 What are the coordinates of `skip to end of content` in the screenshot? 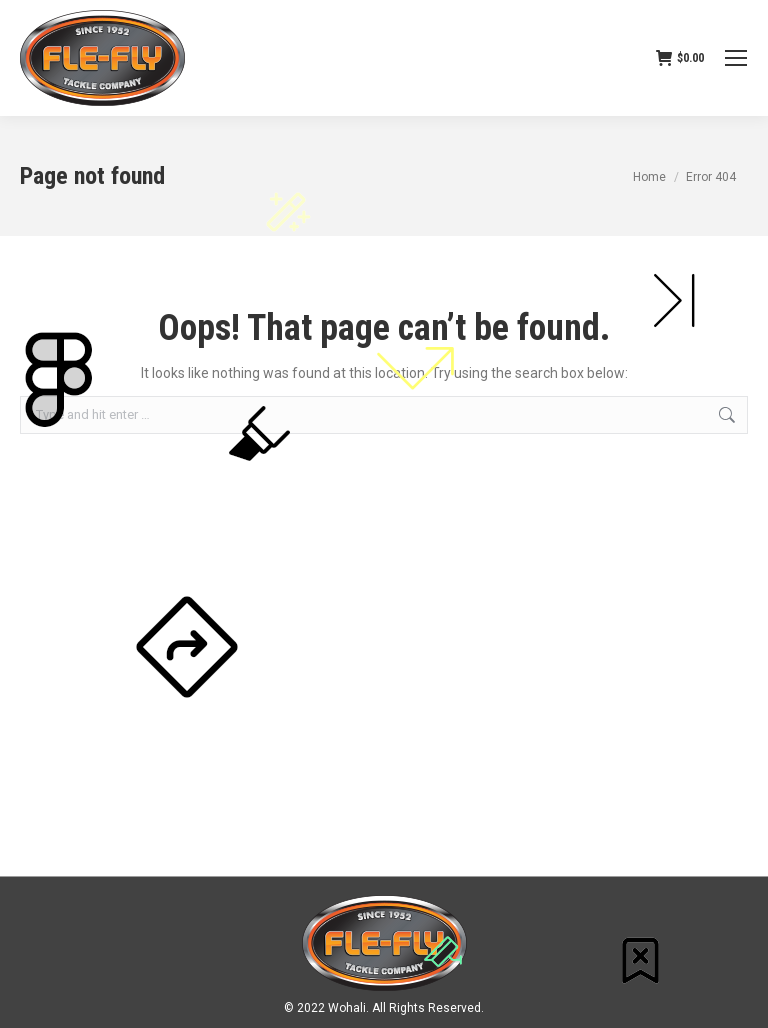 It's located at (675, 300).